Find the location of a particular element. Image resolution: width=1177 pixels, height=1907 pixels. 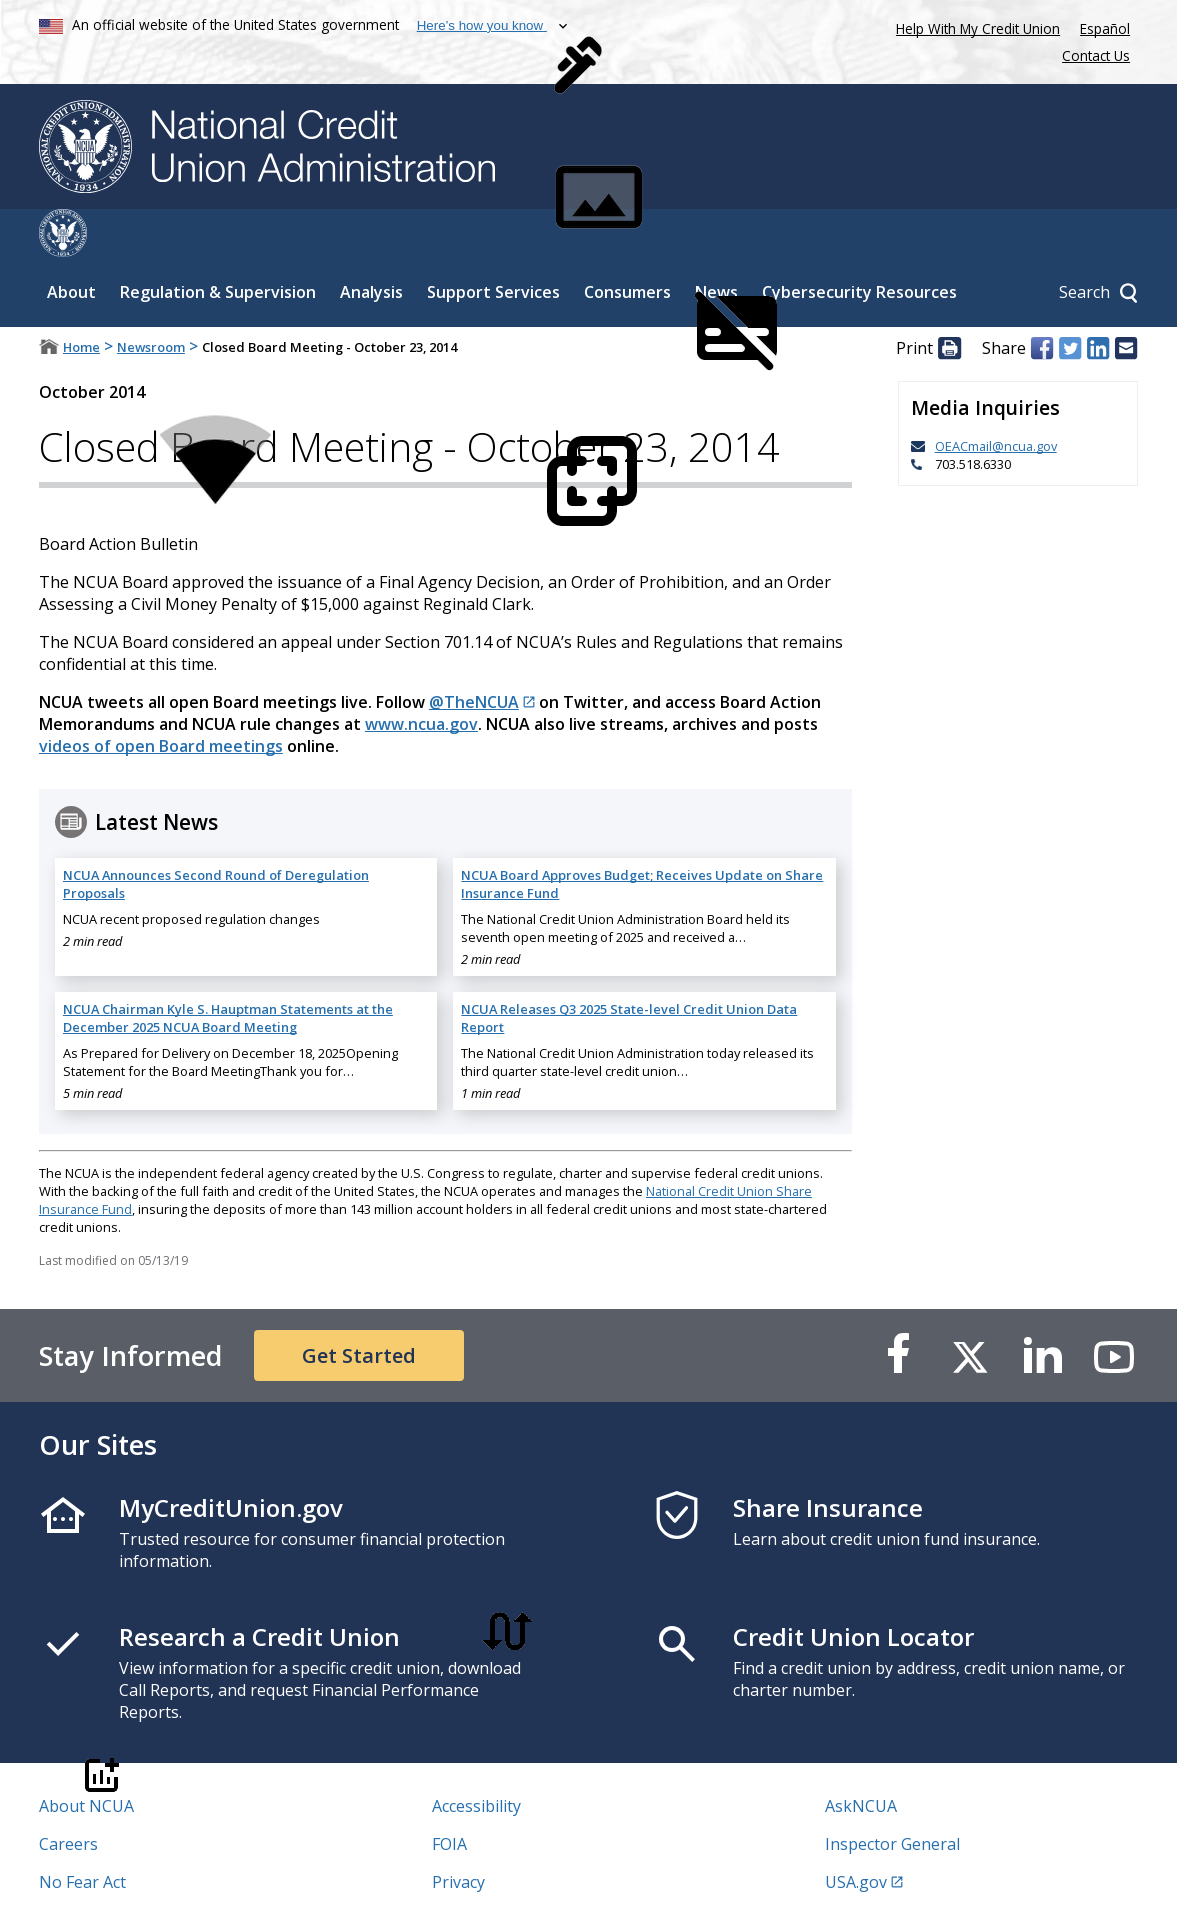

apply layer difference blend mode is located at coordinates (592, 481).